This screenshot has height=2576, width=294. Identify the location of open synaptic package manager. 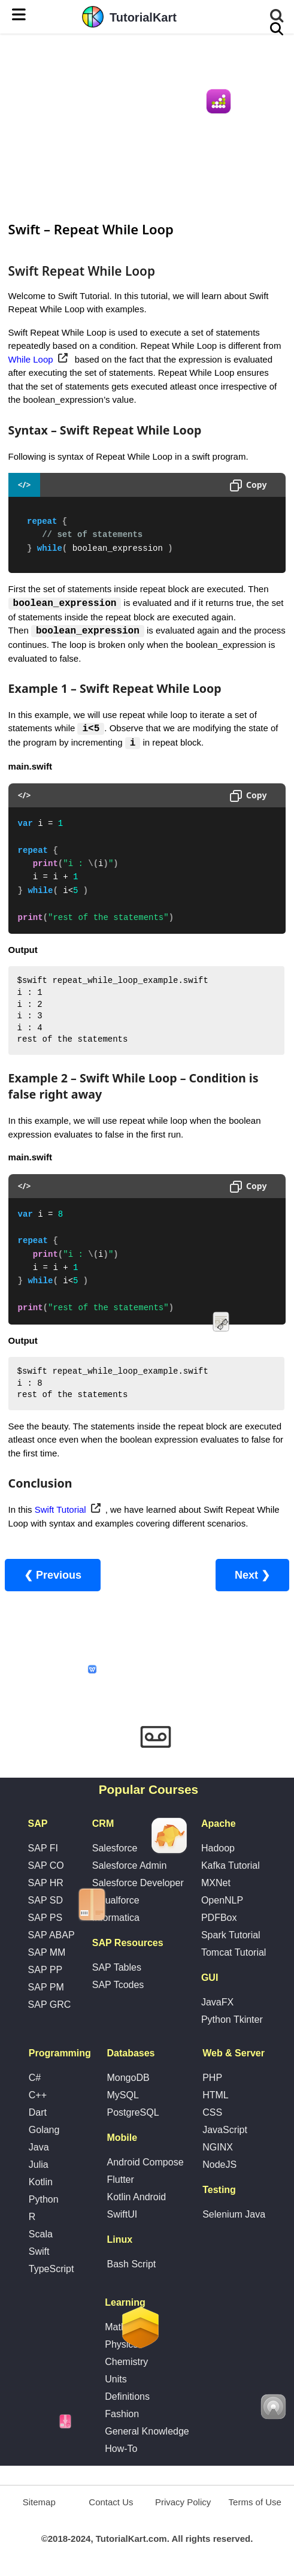
(65, 2421).